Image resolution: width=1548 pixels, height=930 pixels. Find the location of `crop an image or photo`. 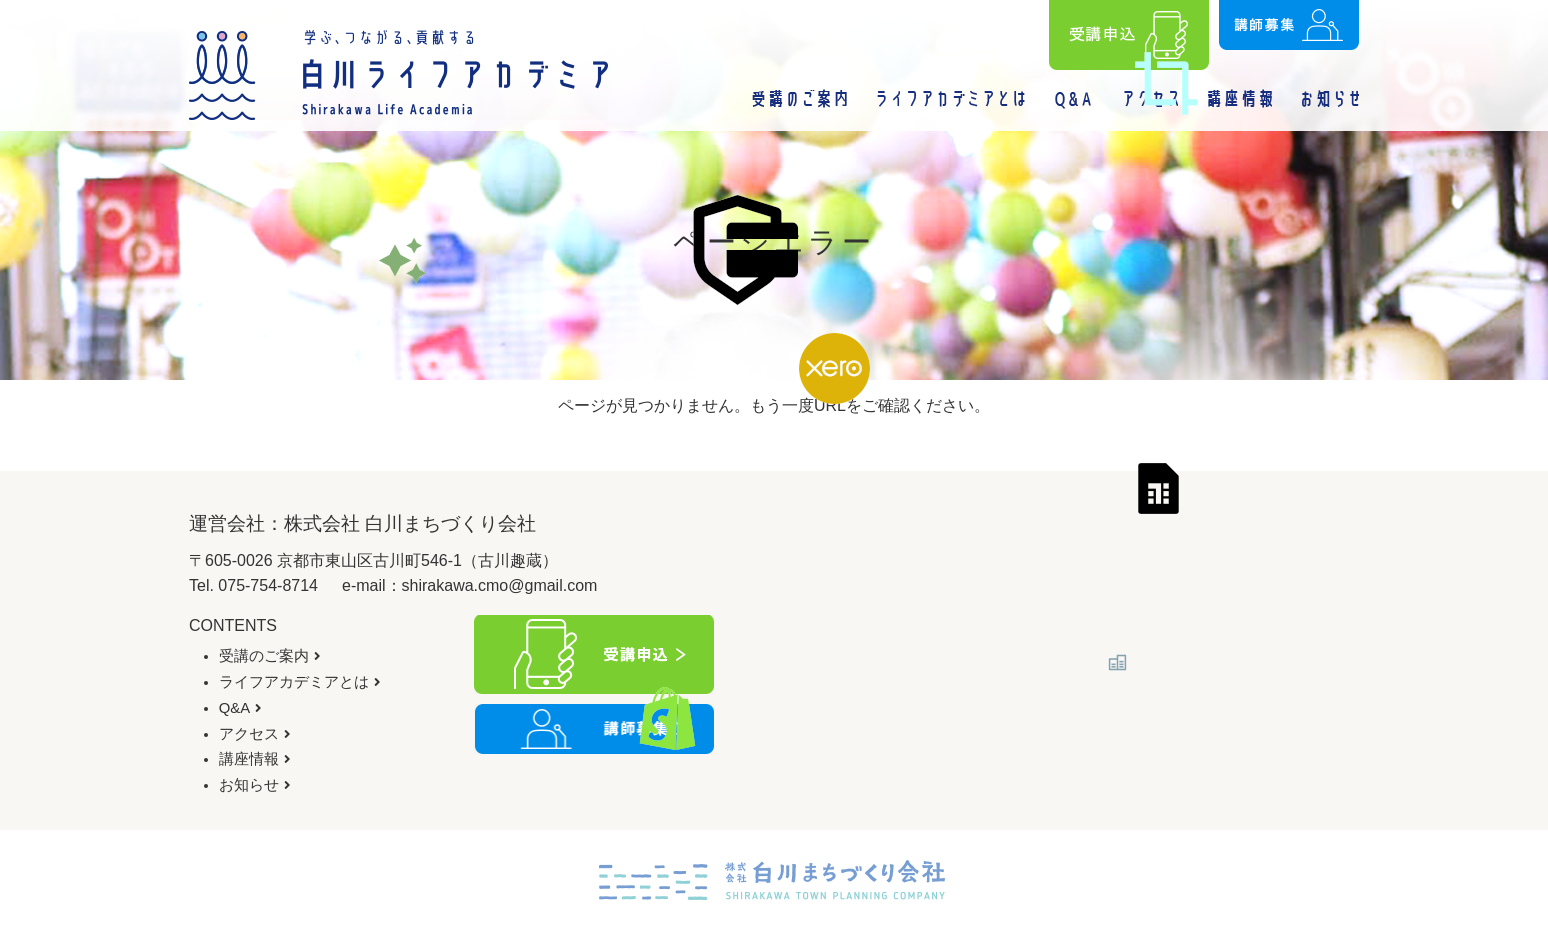

crop an image or photo is located at coordinates (1166, 83).